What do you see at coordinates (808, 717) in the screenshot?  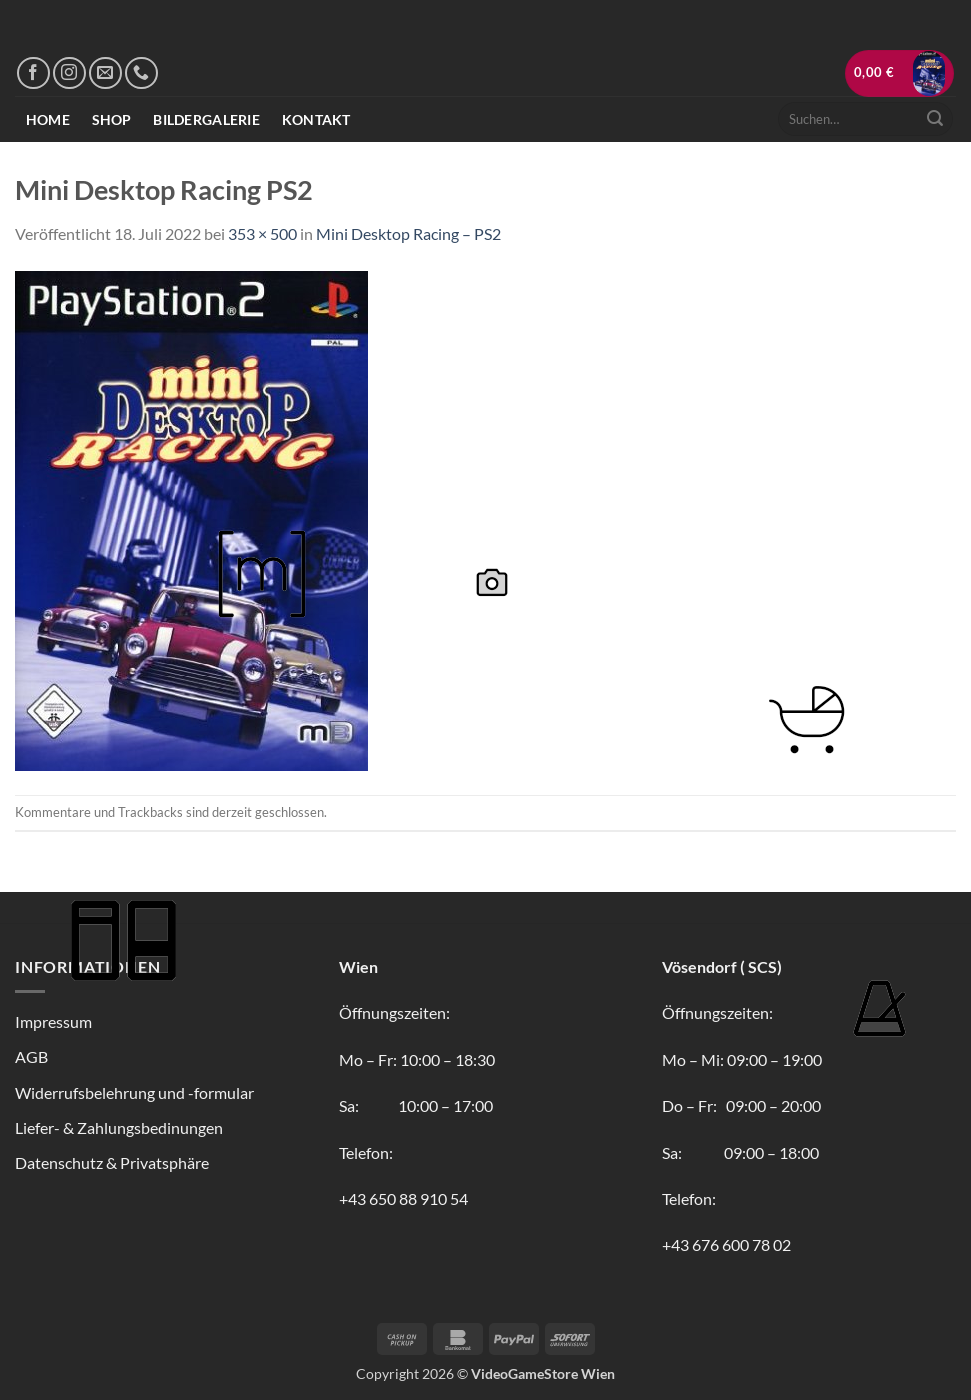 I see `access baby or parenting-related features` at bounding box center [808, 717].